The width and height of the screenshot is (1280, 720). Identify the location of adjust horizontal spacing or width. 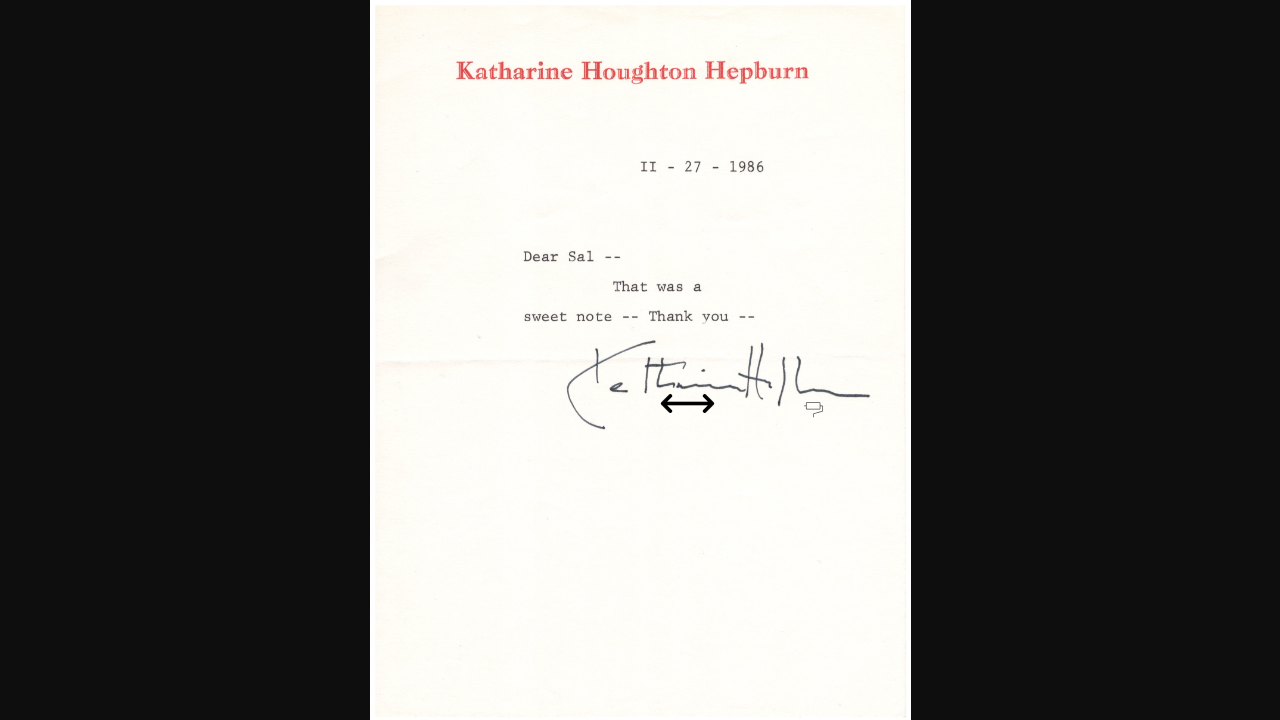
(687, 403).